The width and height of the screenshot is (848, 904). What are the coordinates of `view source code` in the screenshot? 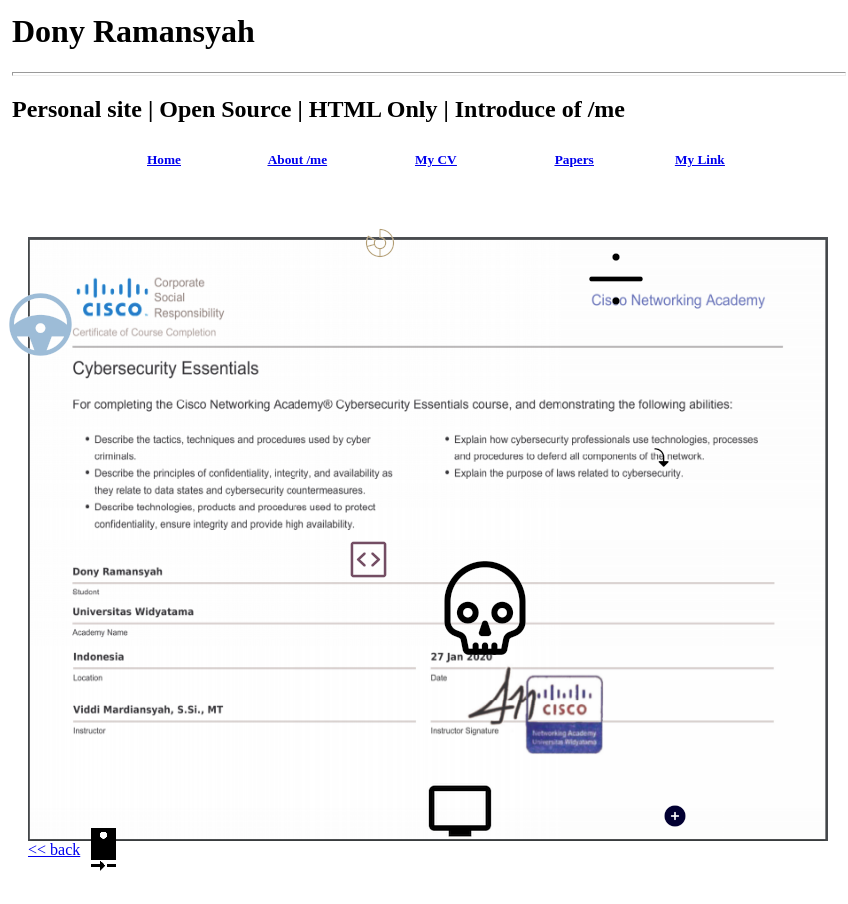 It's located at (368, 559).